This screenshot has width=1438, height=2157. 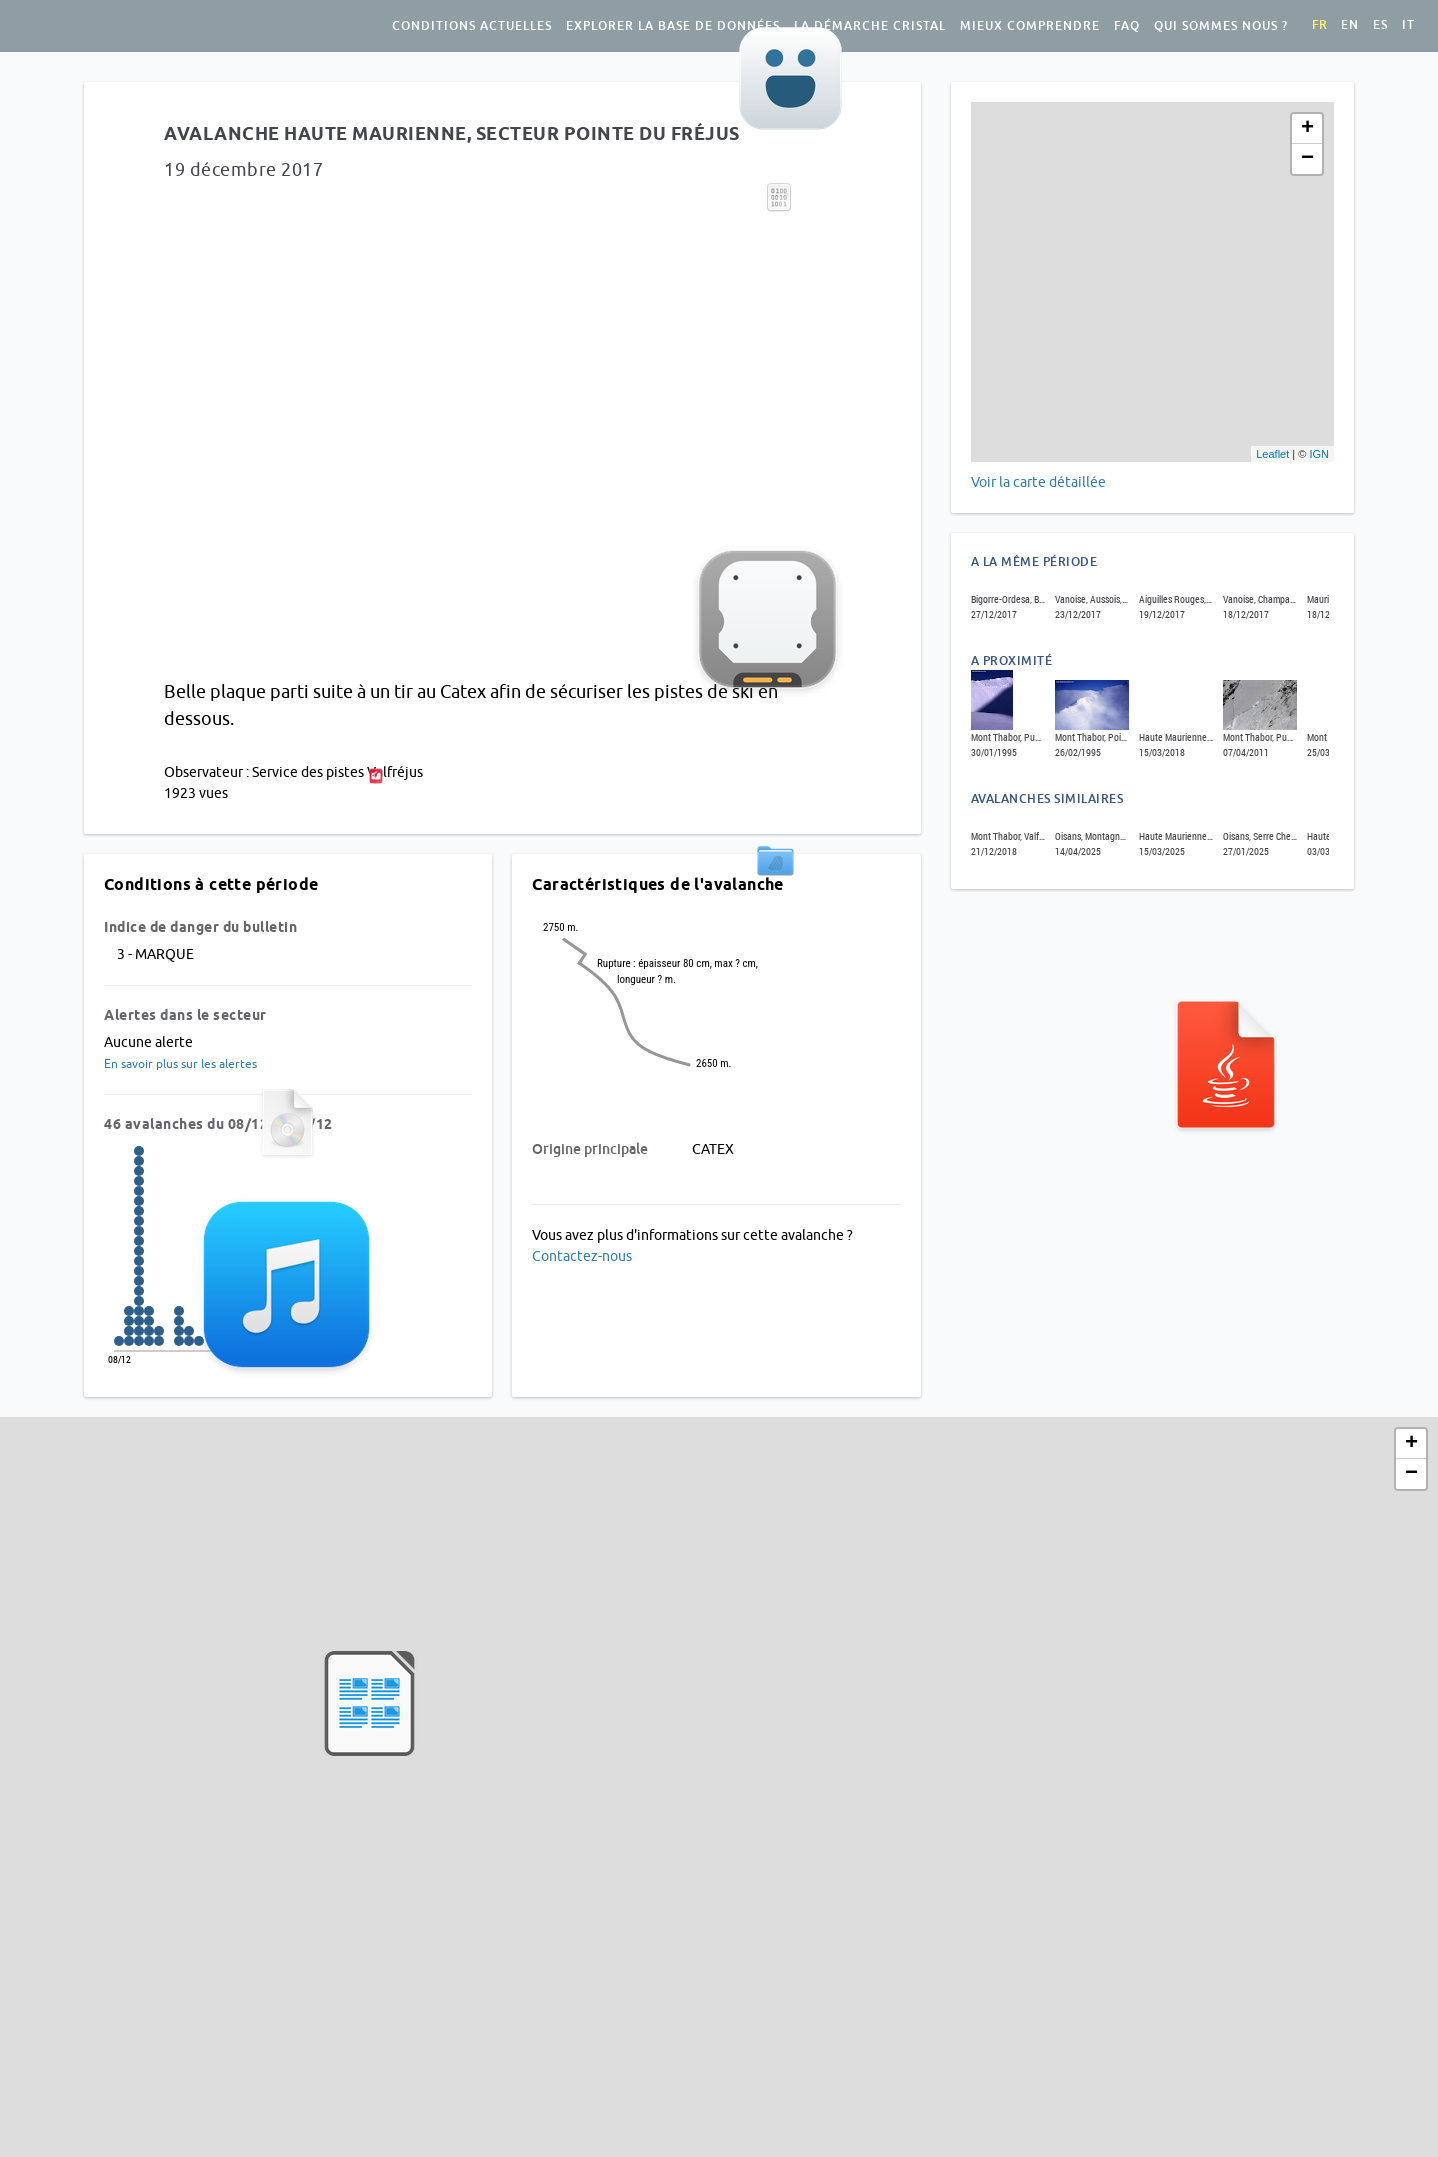 What do you see at coordinates (369, 1703) in the screenshot?
I see `libreoffice master document file type` at bounding box center [369, 1703].